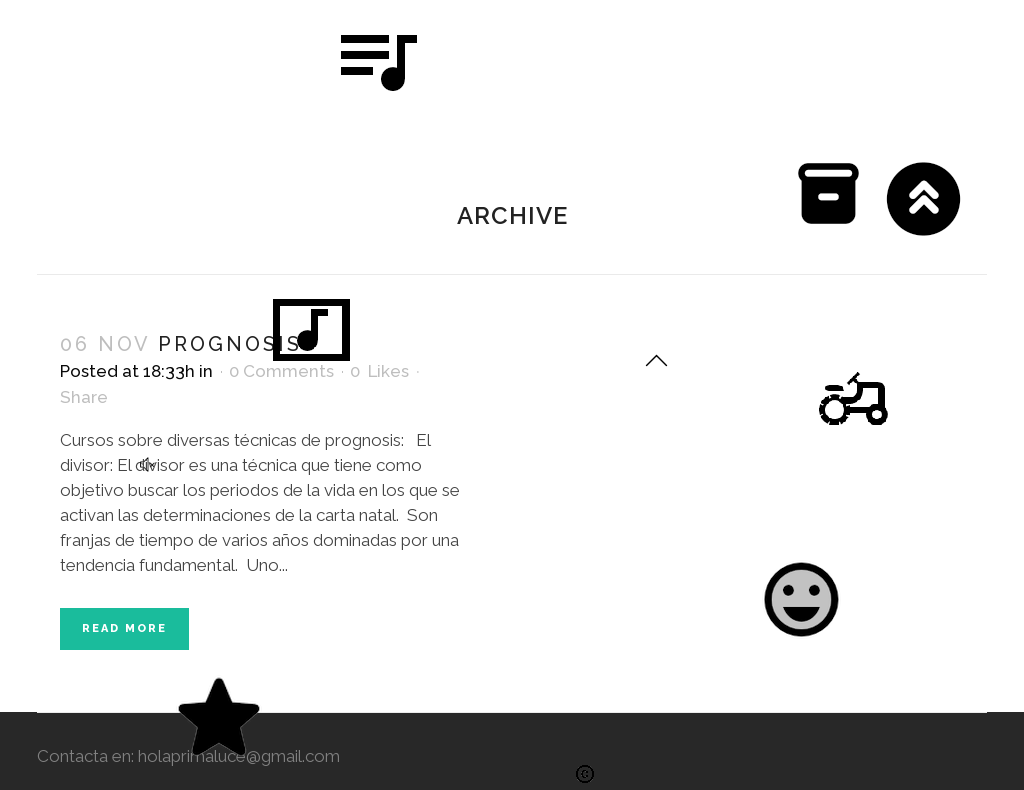  What do you see at coordinates (585, 774) in the screenshot?
I see `view copyright information` at bounding box center [585, 774].